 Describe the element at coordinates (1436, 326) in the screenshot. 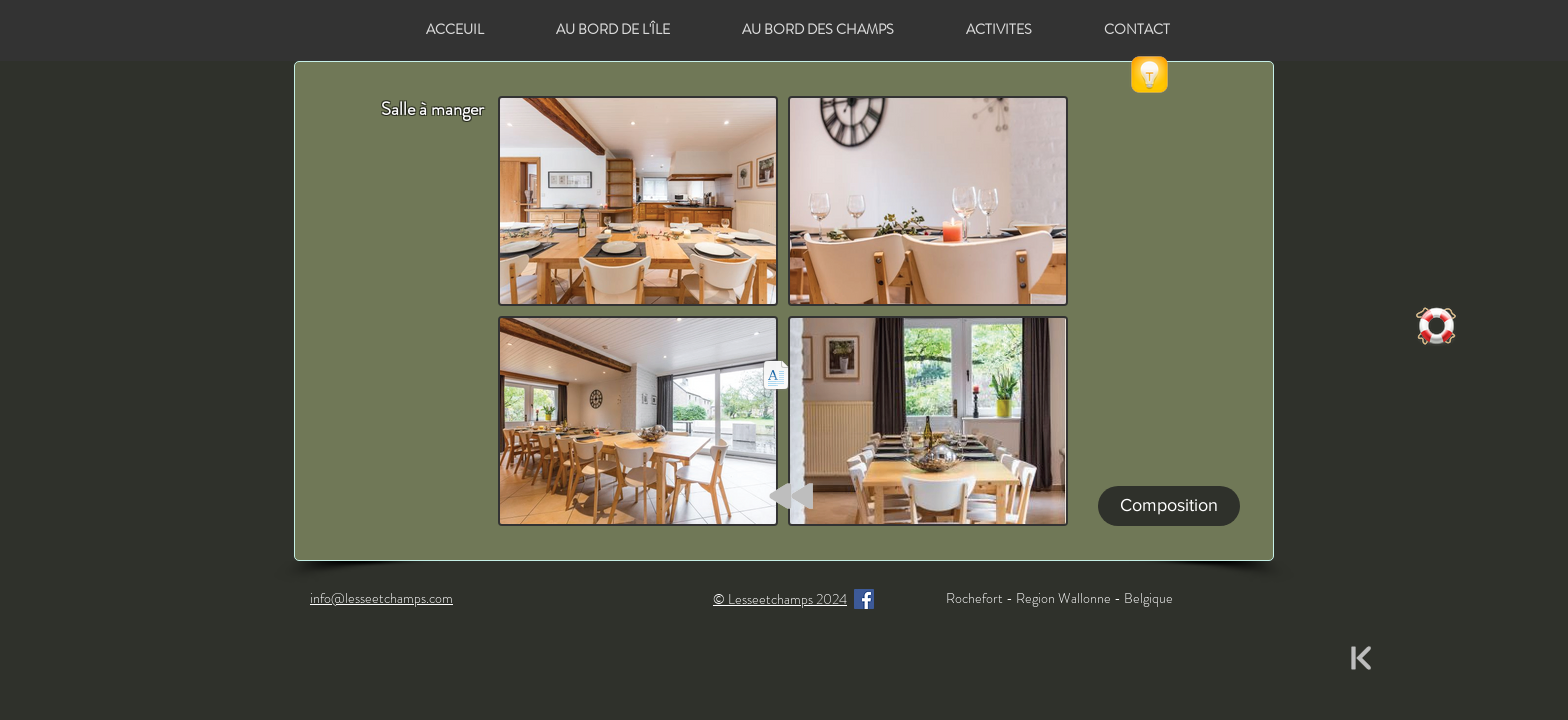

I see `access help documentation or support` at that location.